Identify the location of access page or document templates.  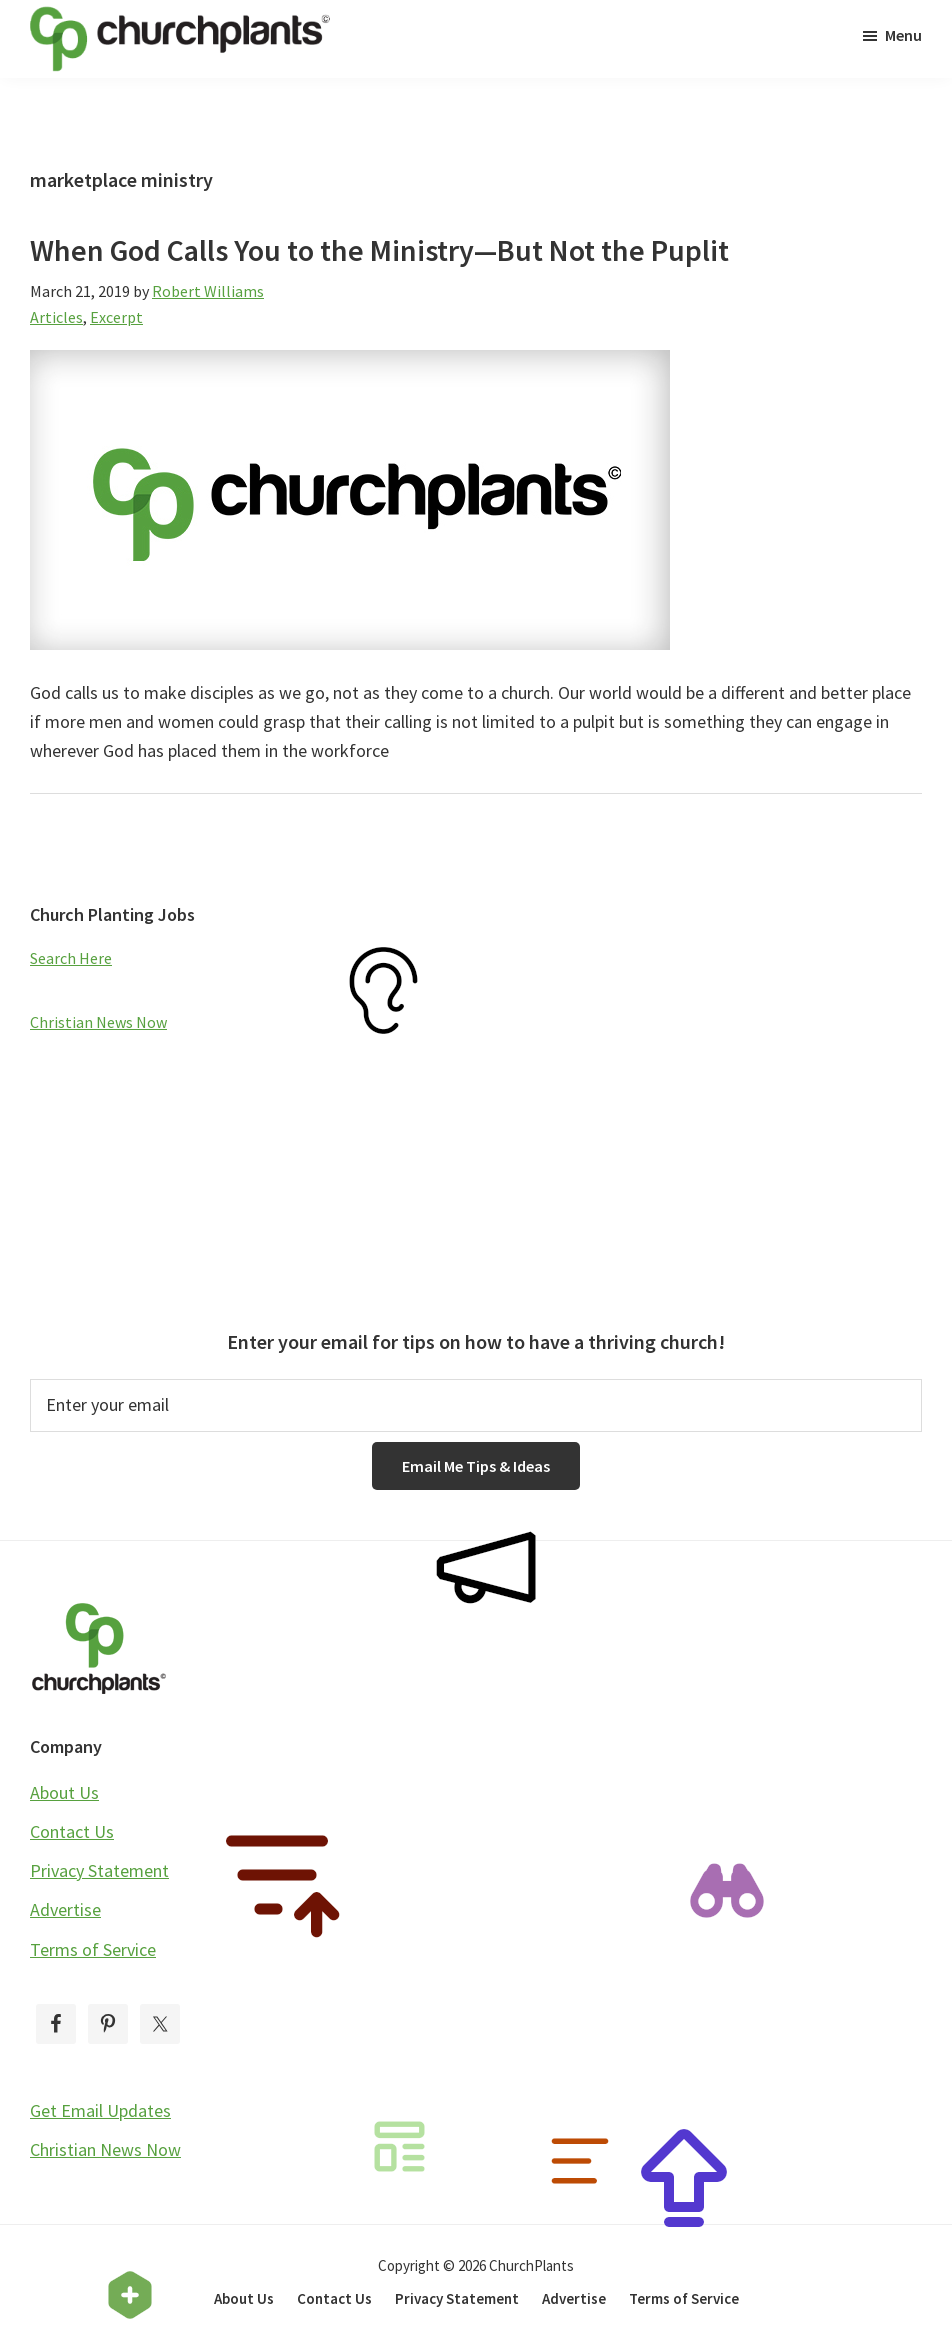
(399, 2146).